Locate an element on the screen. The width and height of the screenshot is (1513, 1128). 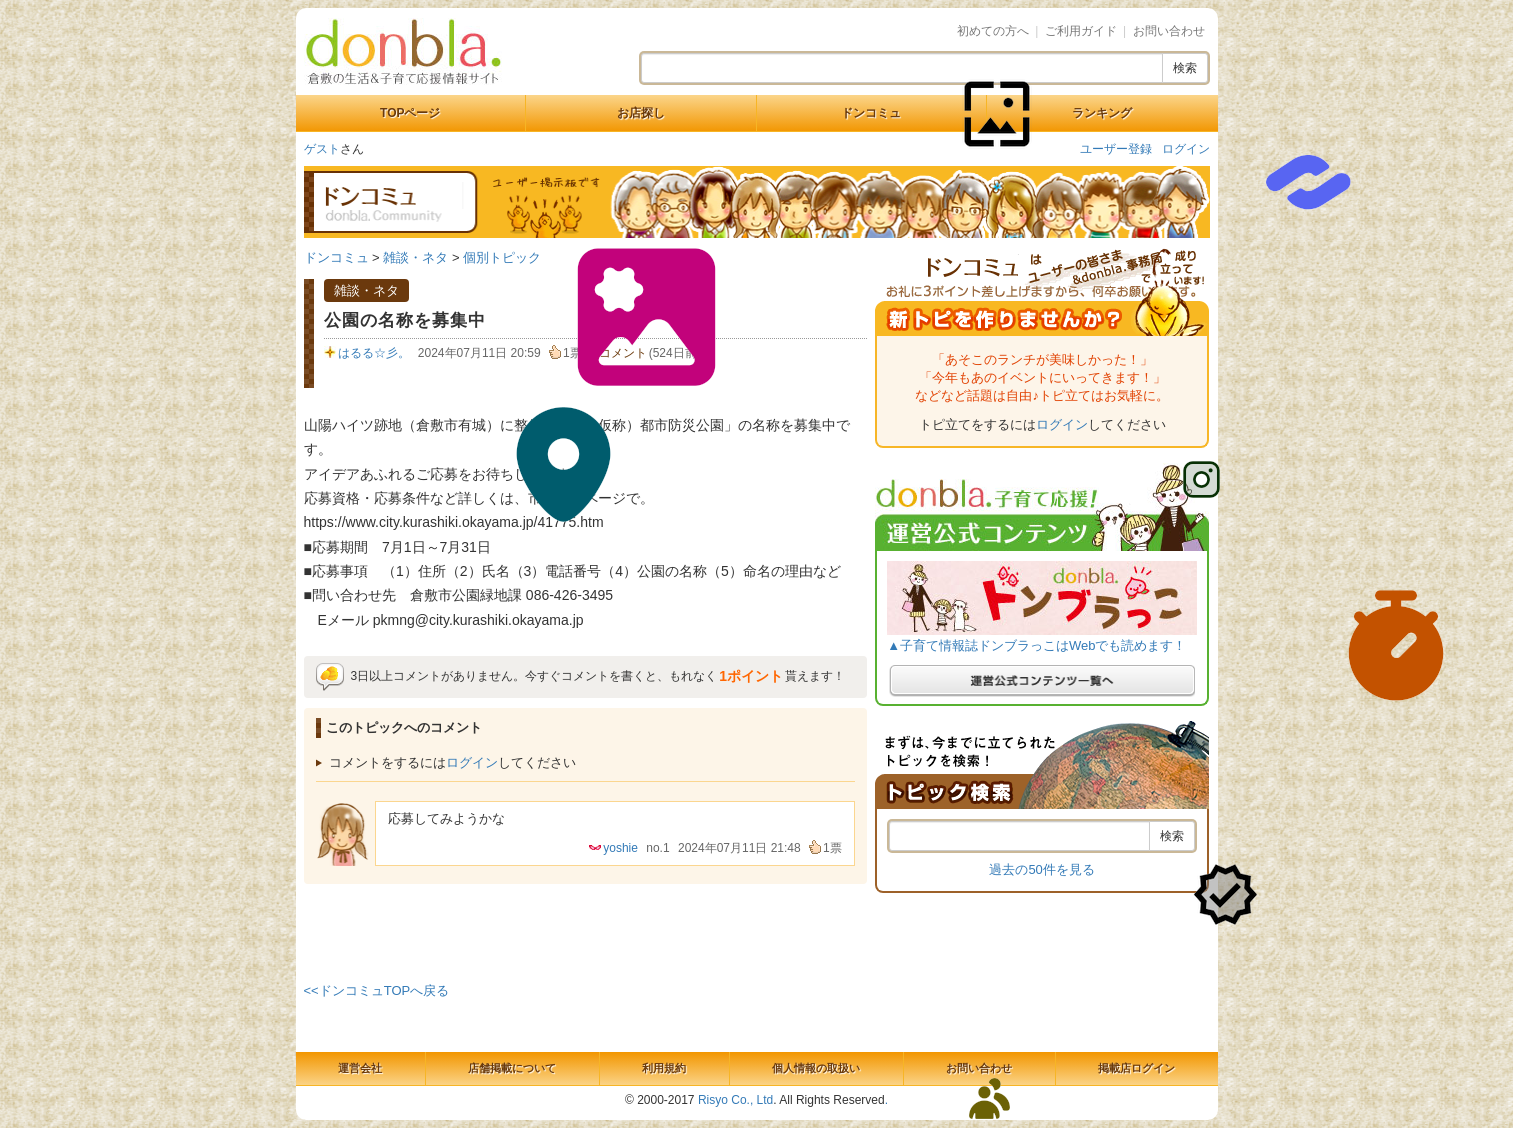
open instagram app is located at coordinates (1201, 479).